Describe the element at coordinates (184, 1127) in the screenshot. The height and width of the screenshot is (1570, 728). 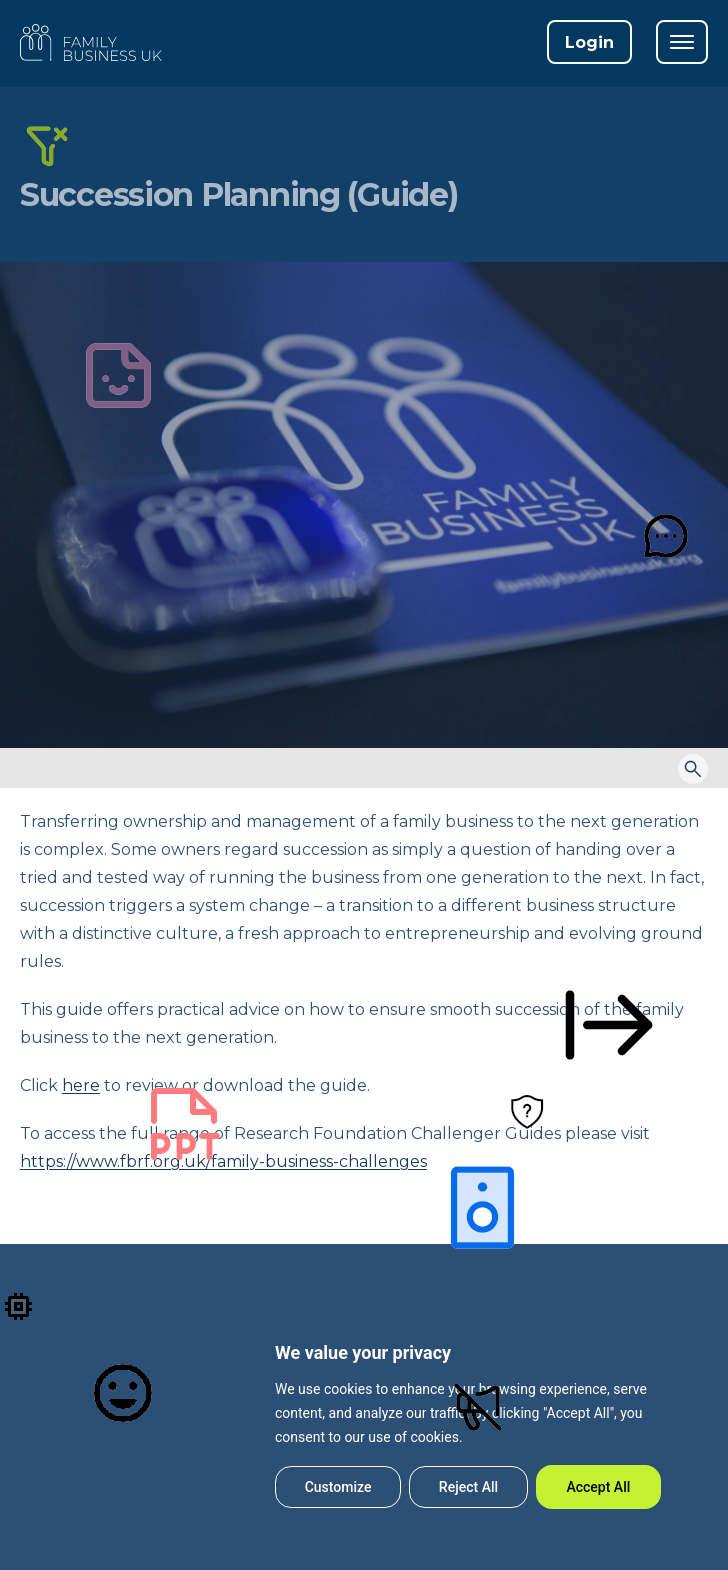
I see `open a PowerPoint presentation file` at that location.